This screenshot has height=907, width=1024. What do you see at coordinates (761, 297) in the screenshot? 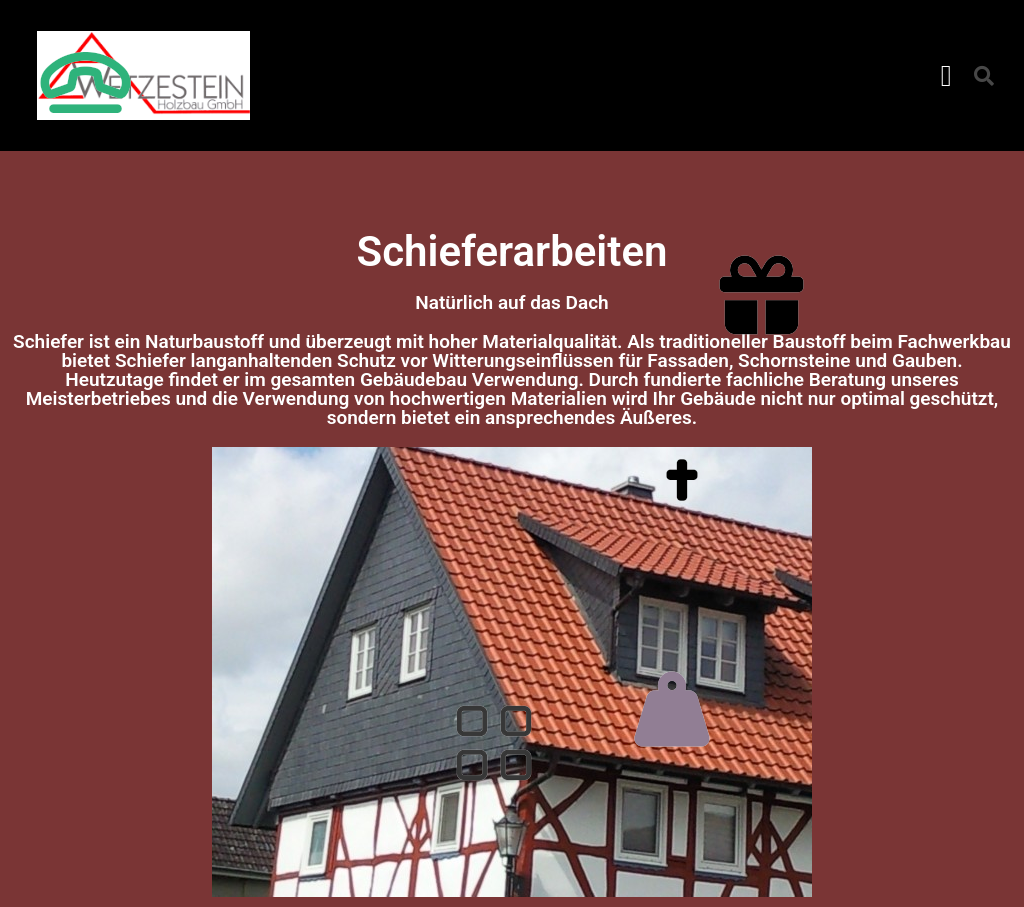
I see `view or redeem a gift` at bounding box center [761, 297].